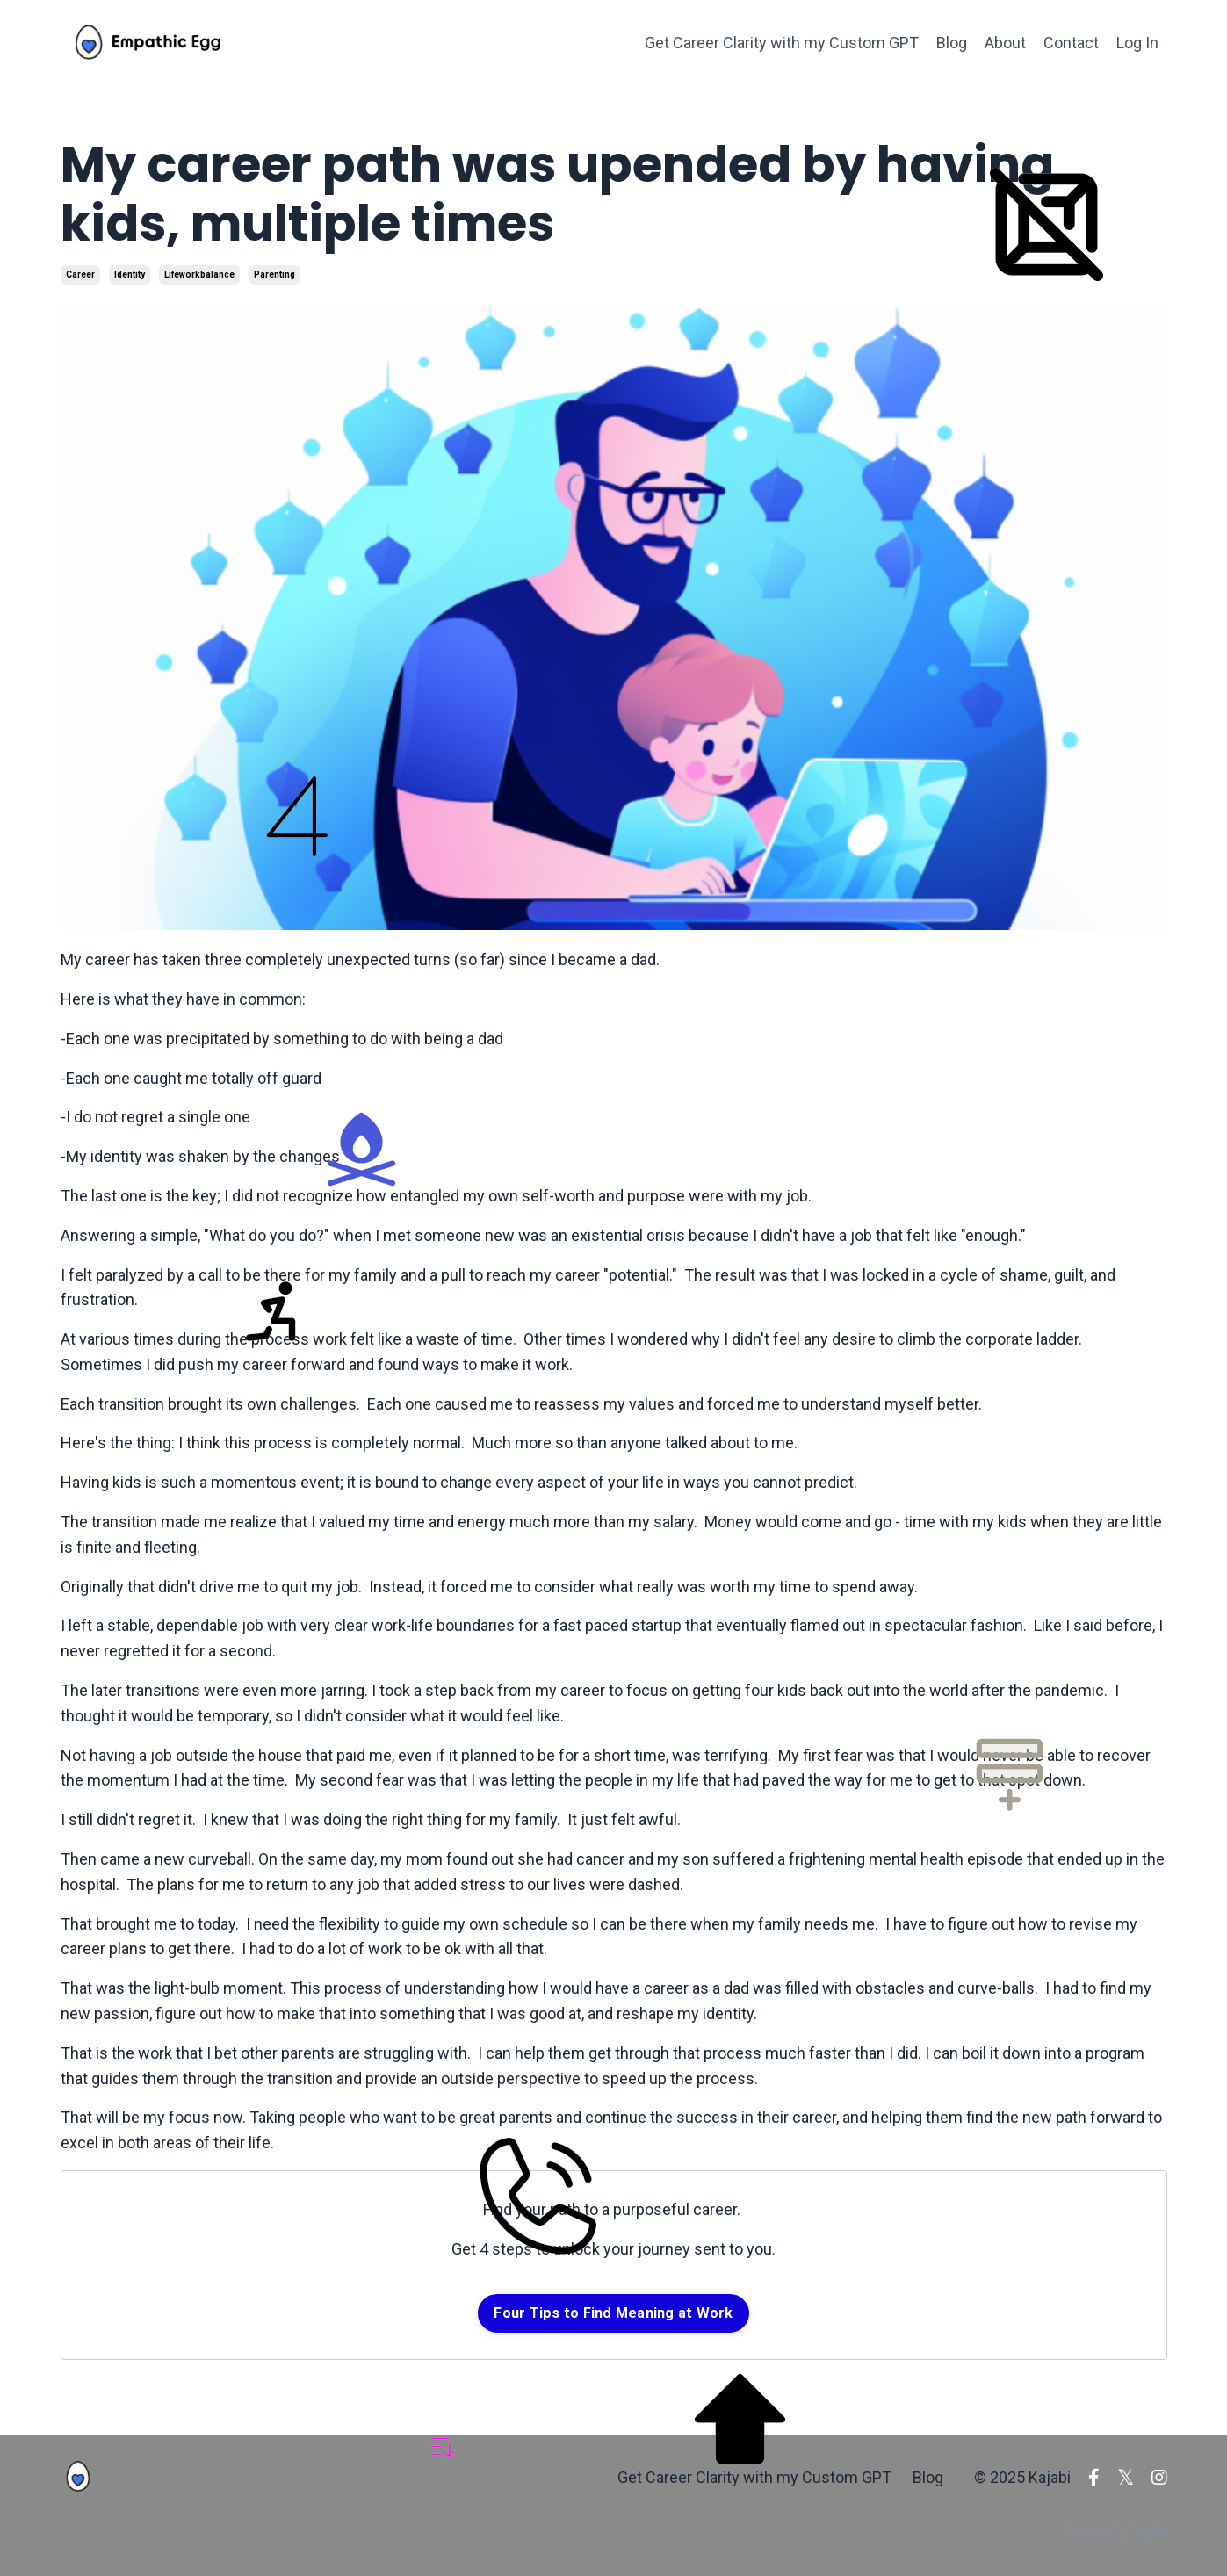 The image size is (1227, 2576). What do you see at coordinates (299, 816) in the screenshot?
I see `indicates step four in a sequence or process` at bounding box center [299, 816].